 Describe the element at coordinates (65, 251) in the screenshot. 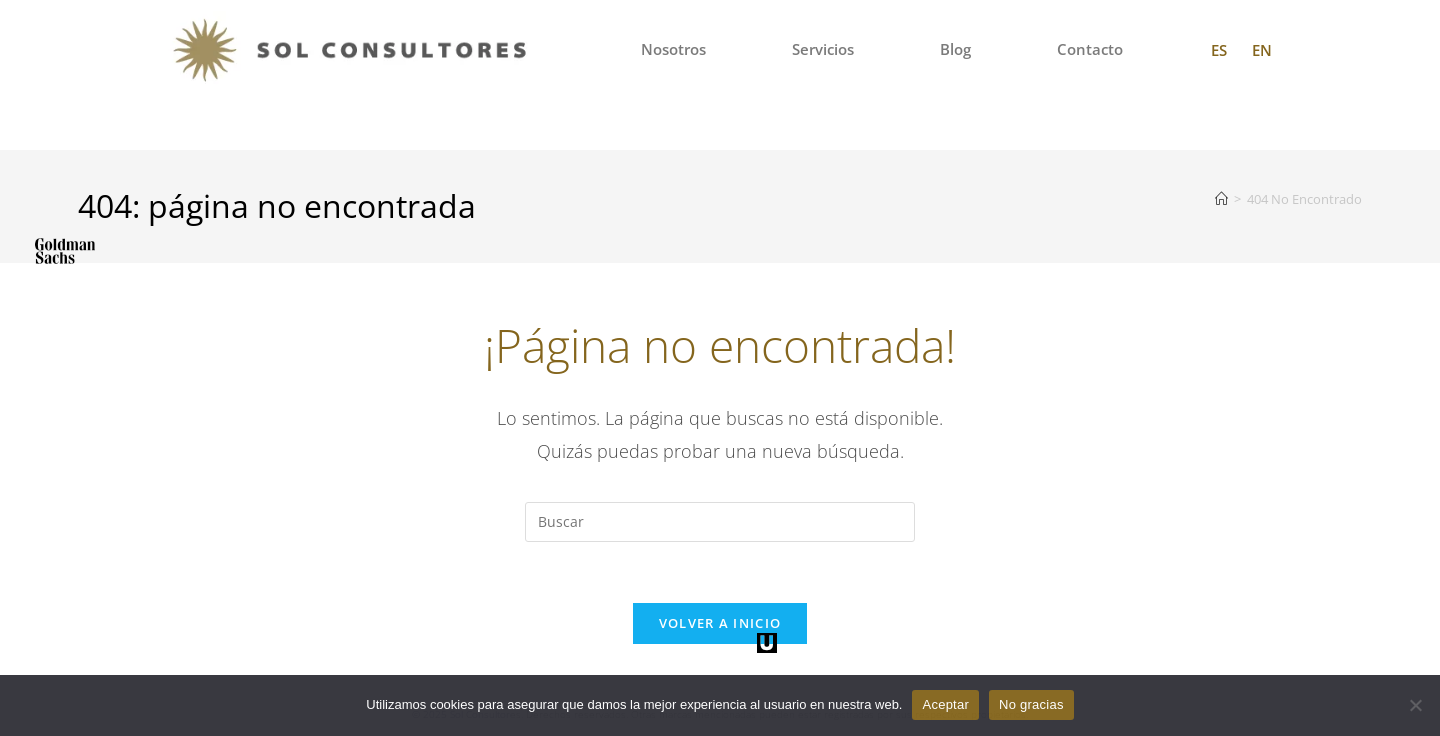

I see `Goldman Sachs company logo` at that location.